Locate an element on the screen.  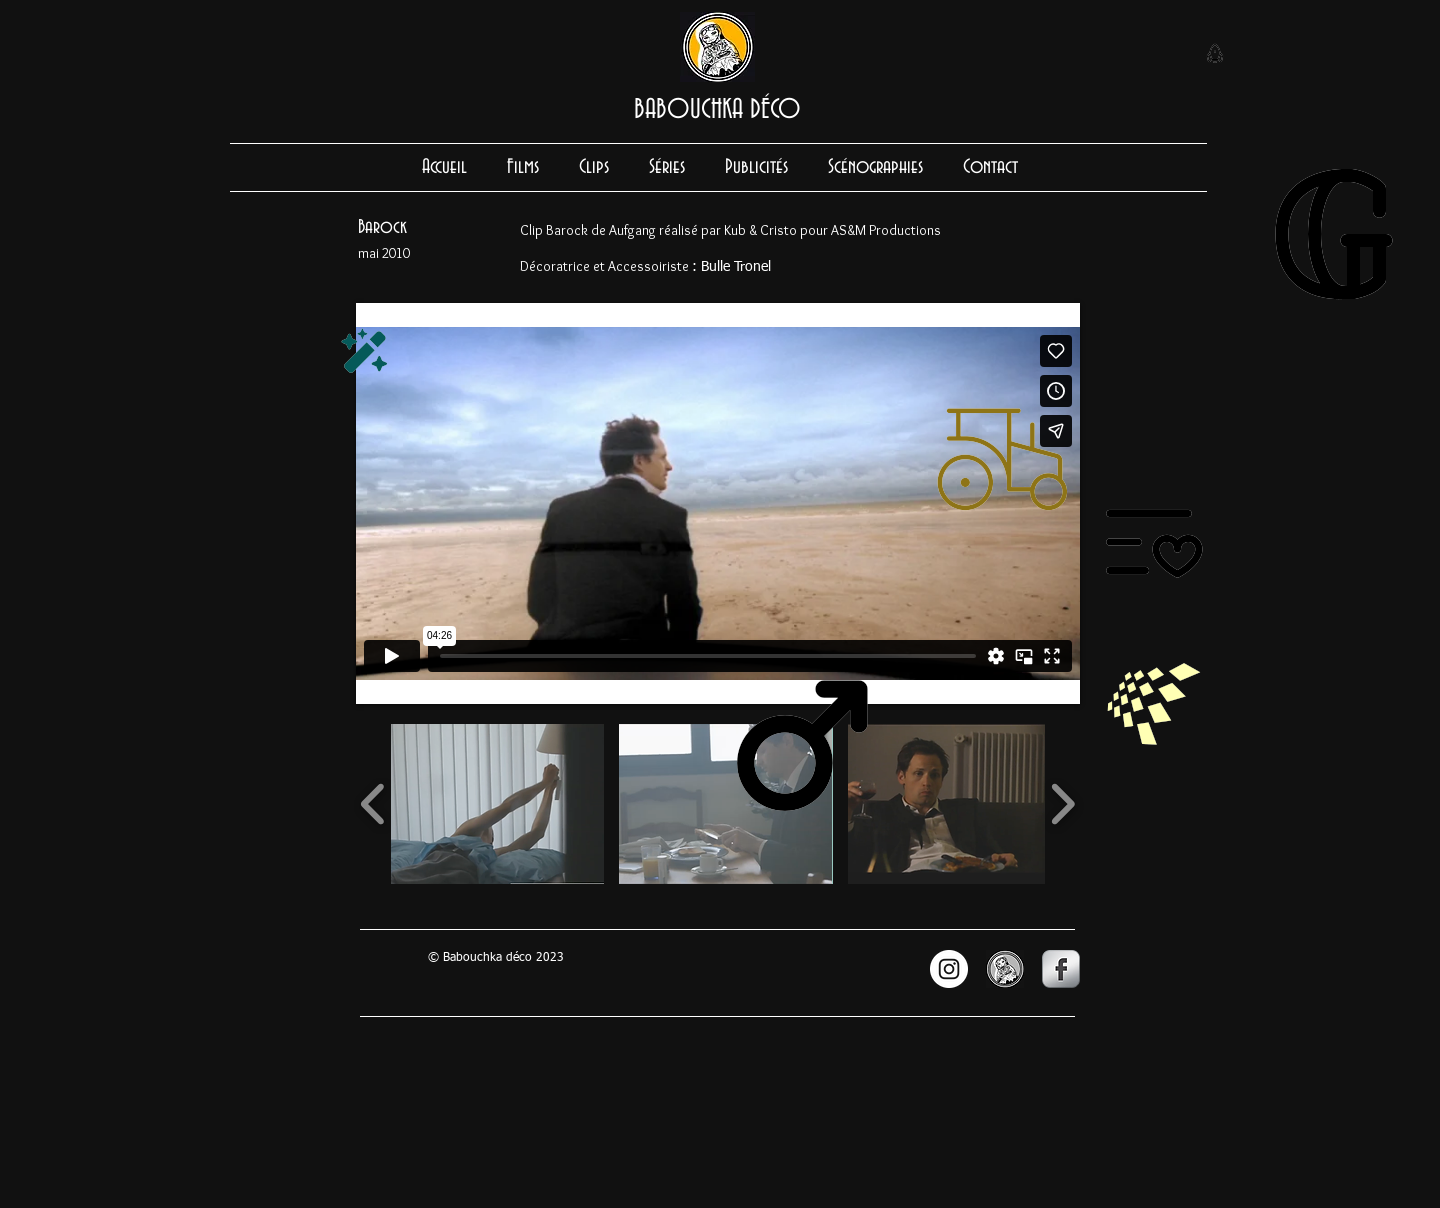
schlix CMS brand logo is located at coordinates (1154, 701).